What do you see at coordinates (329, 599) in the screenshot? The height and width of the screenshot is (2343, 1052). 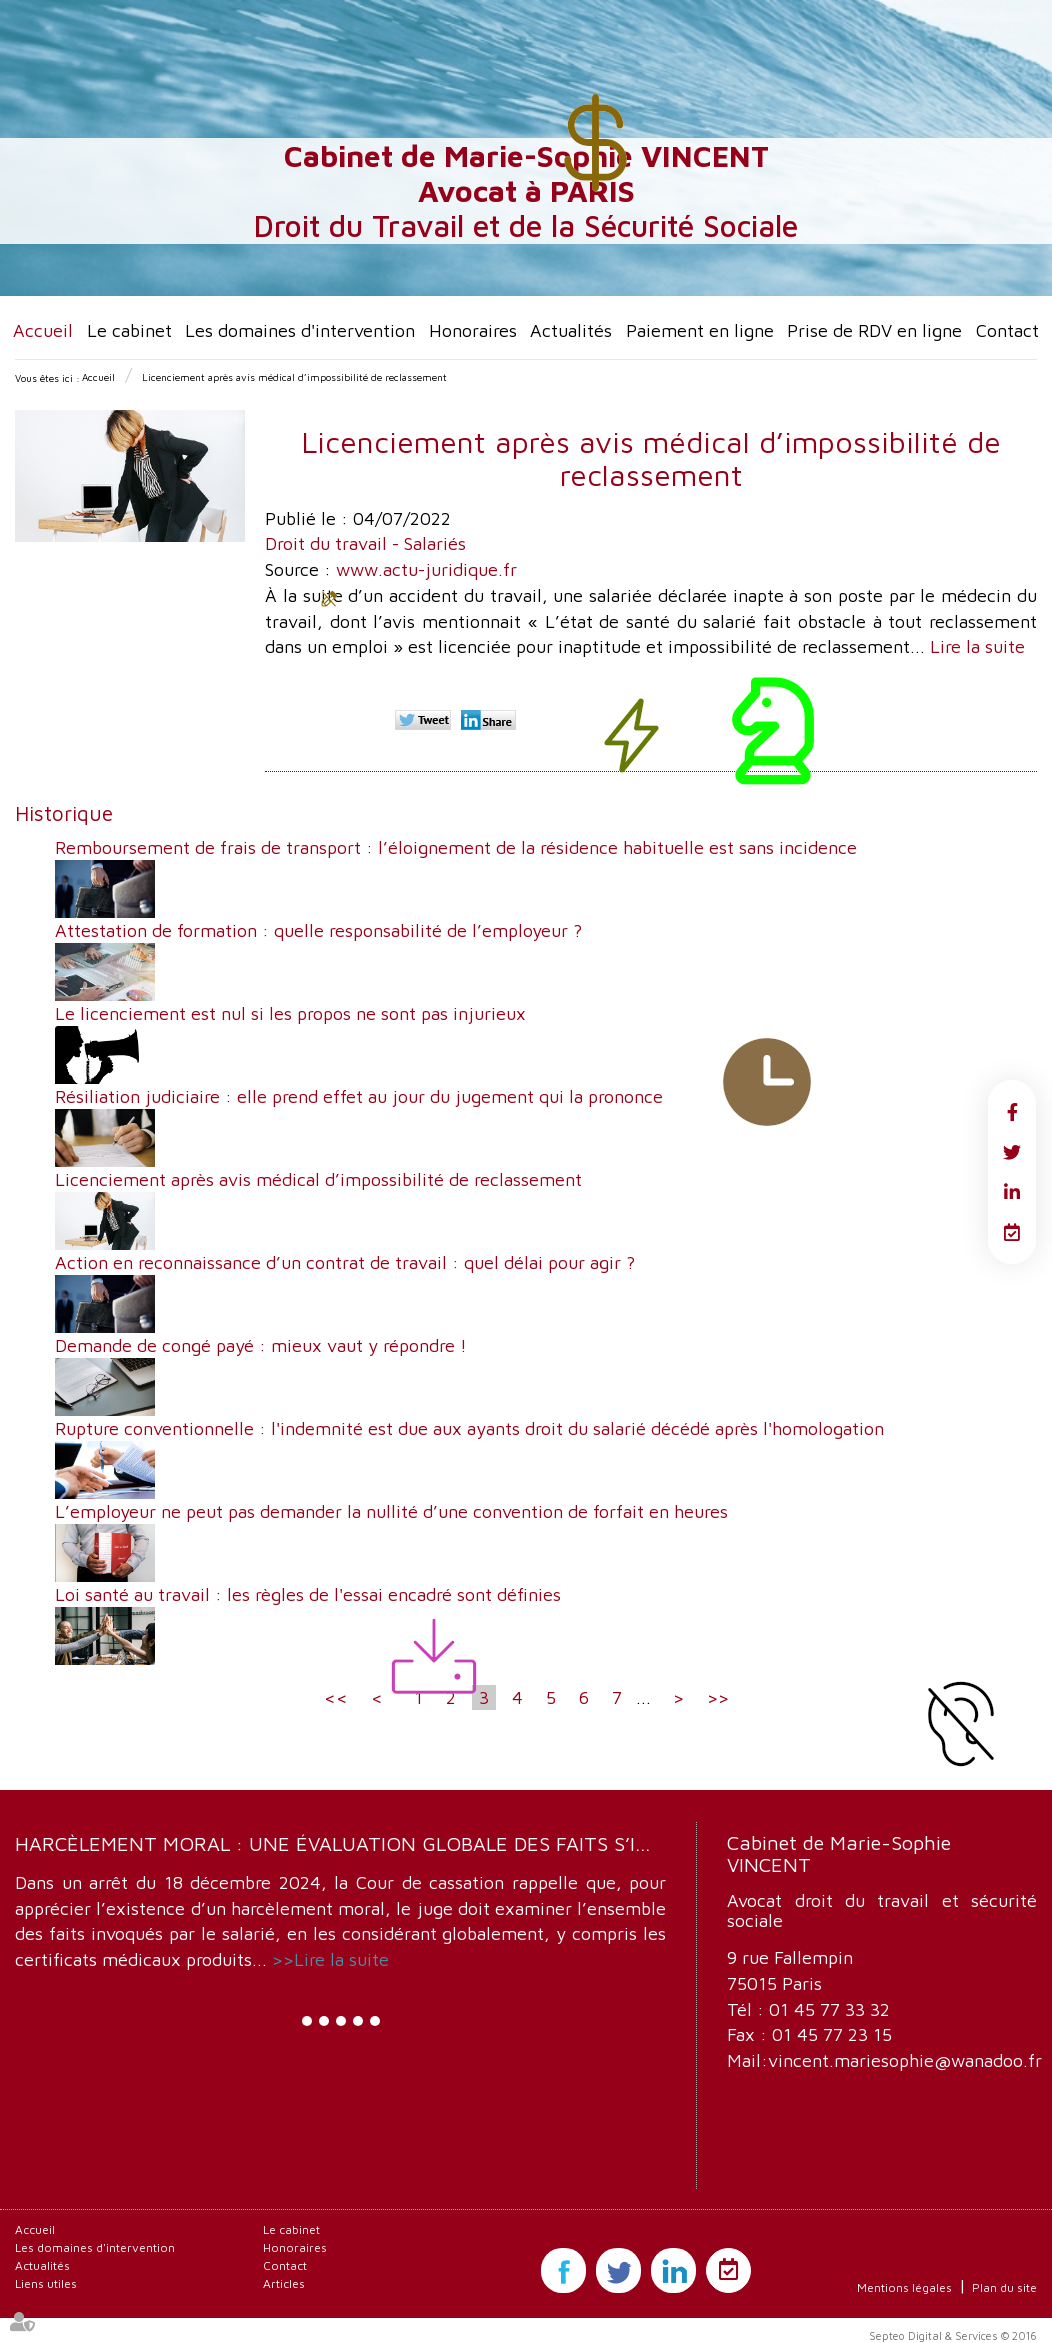 I see `editing is disabled` at bounding box center [329, 599].